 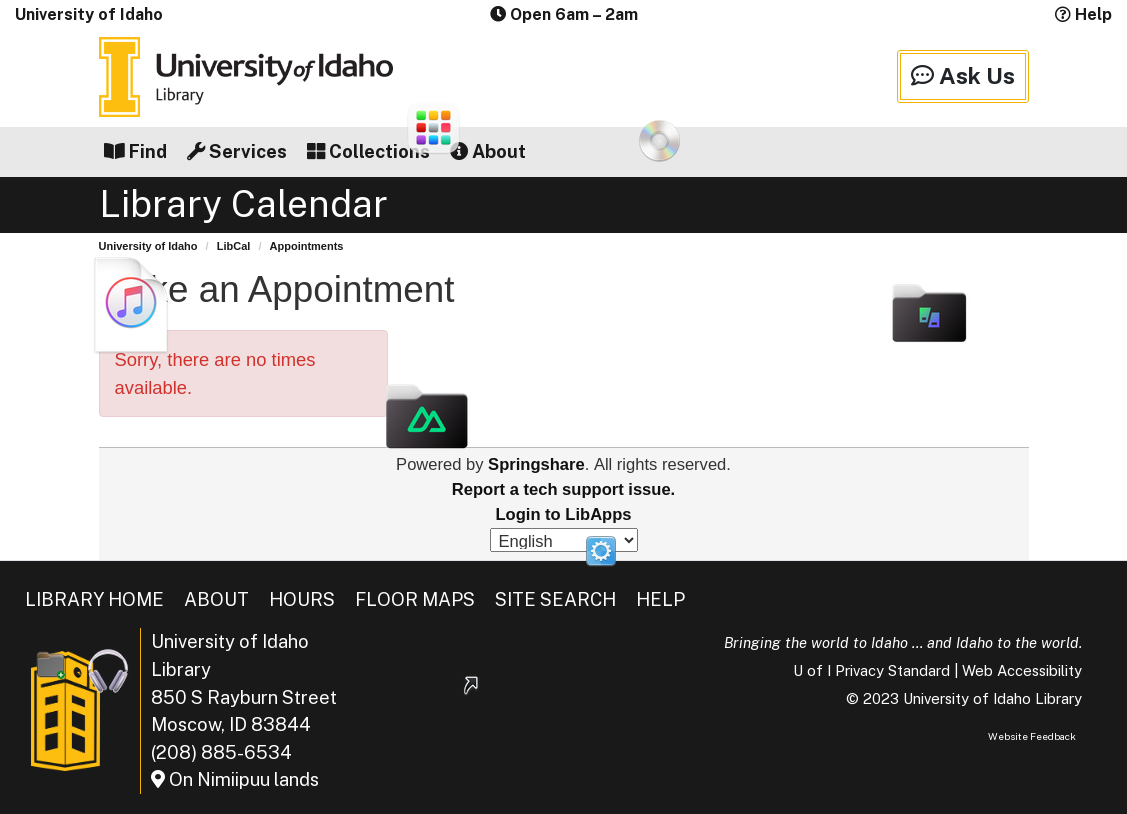 What do you see at coordinates (426, 418) in the screenshot?
I see `open nuxt.js project folder` at bounding box center [426, 418].